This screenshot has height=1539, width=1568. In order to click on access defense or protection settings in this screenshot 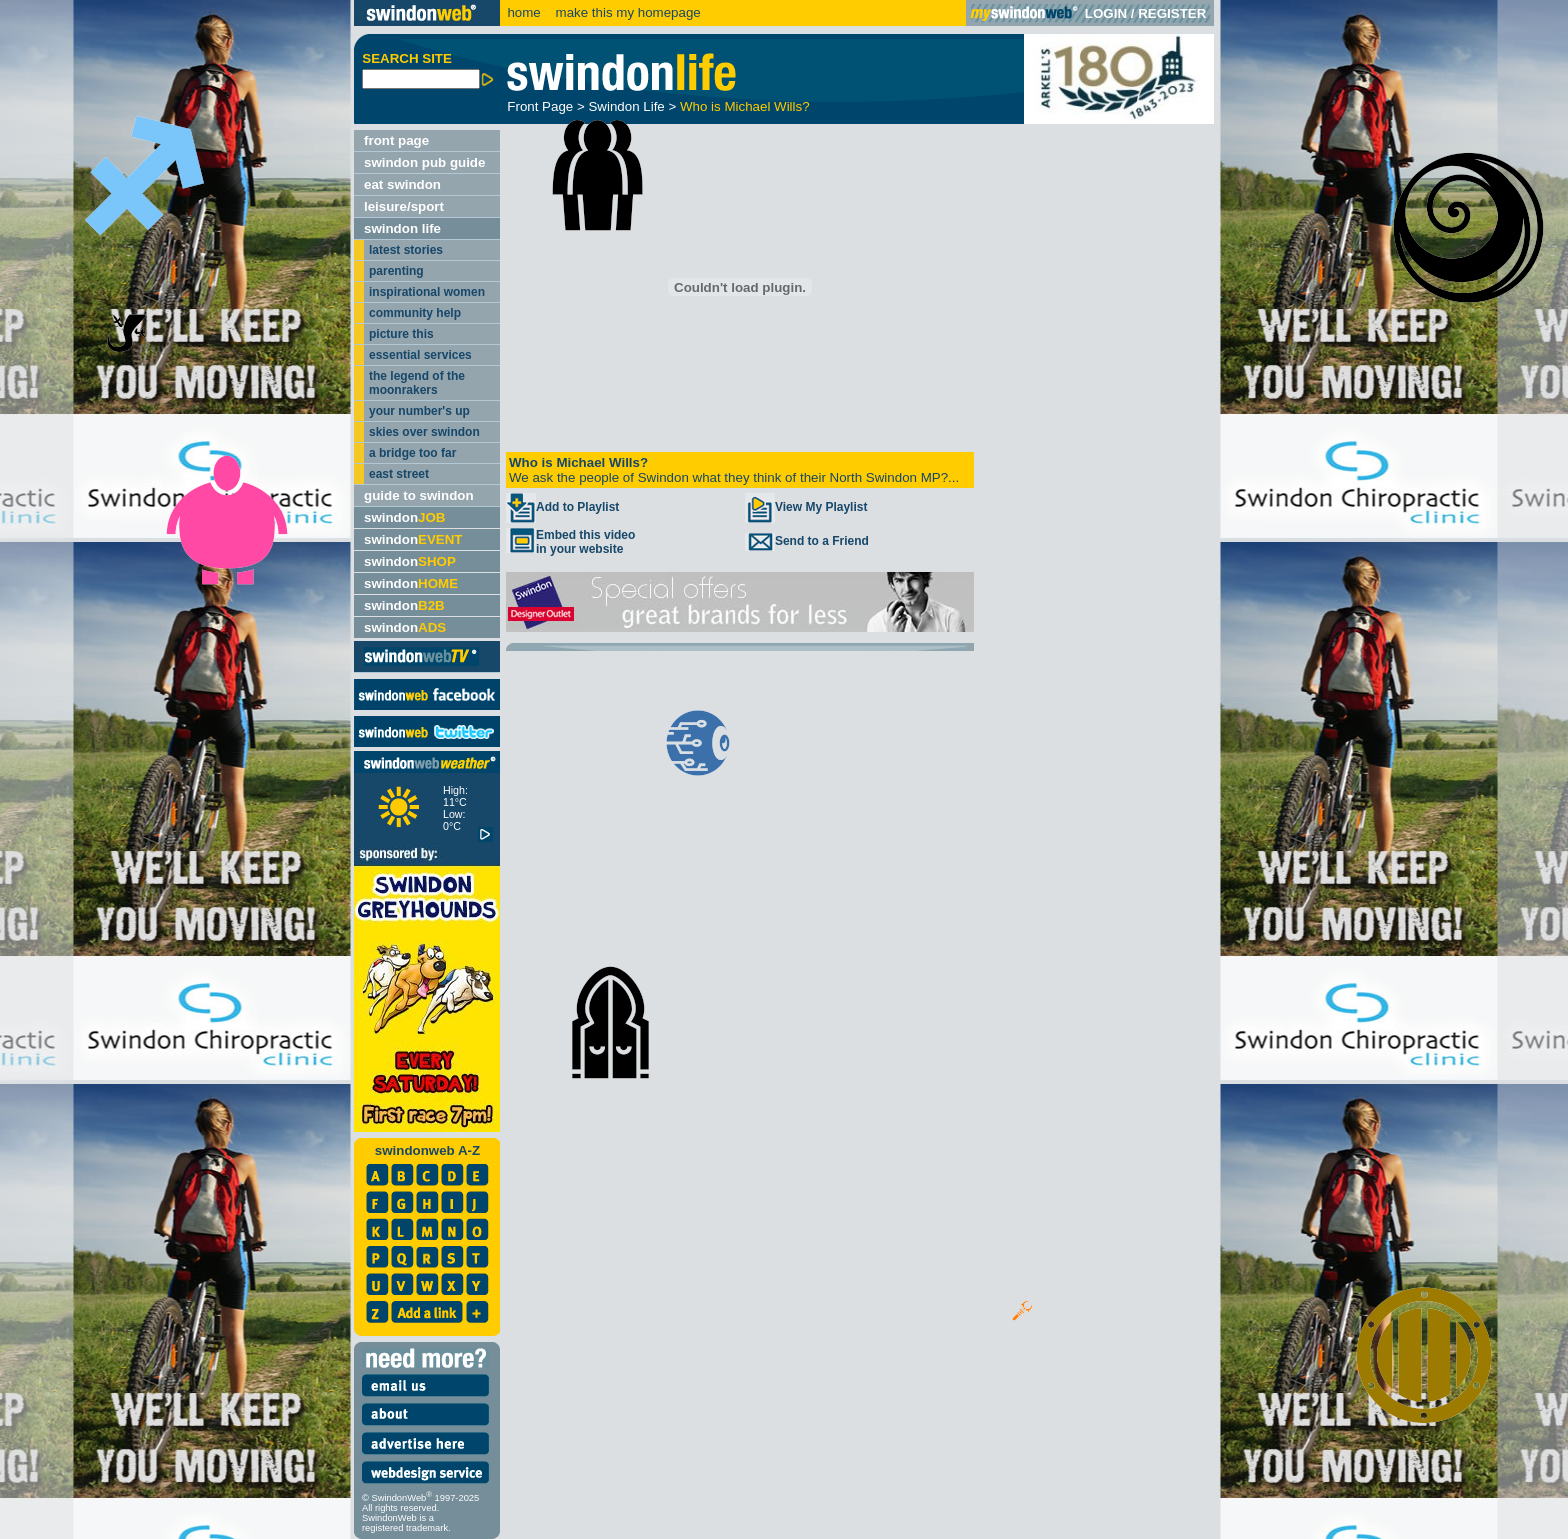, I will do `click(1424, 1355)`.